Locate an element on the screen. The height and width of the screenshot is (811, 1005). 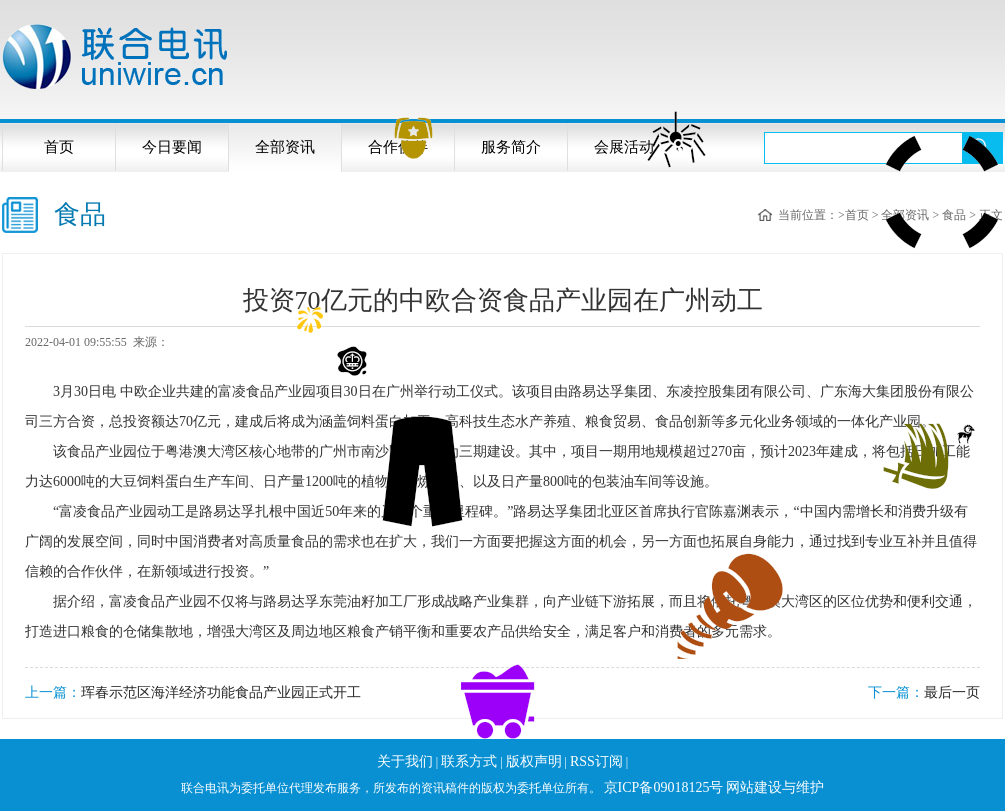
tap to select an item or target is located at coordinates (942, 192).